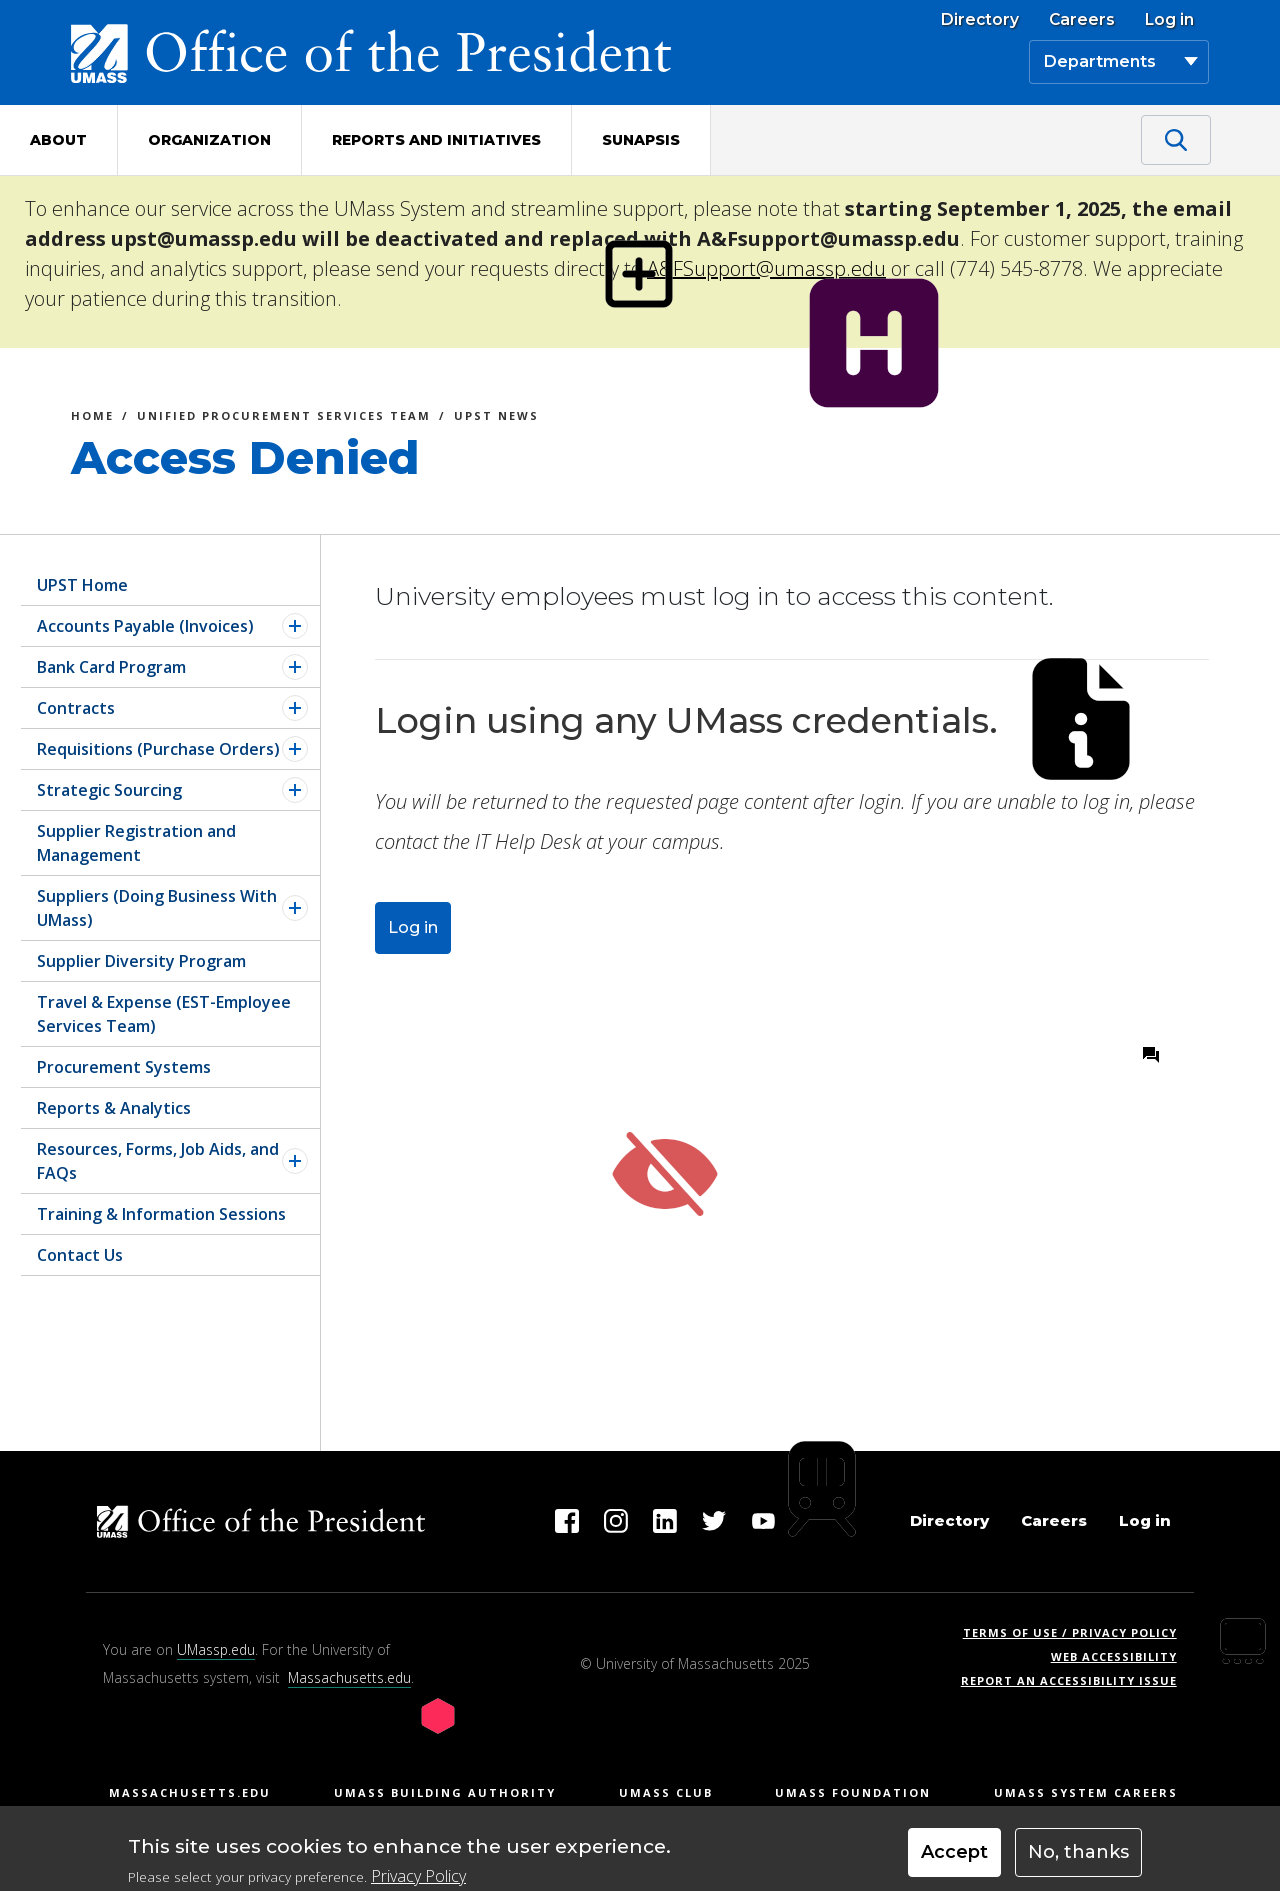 This screenshot has width=1280, height=1891. Describe the element at coordinates (822, 1486) in the screenshot. I see `access subway or metro transit information` at that location.